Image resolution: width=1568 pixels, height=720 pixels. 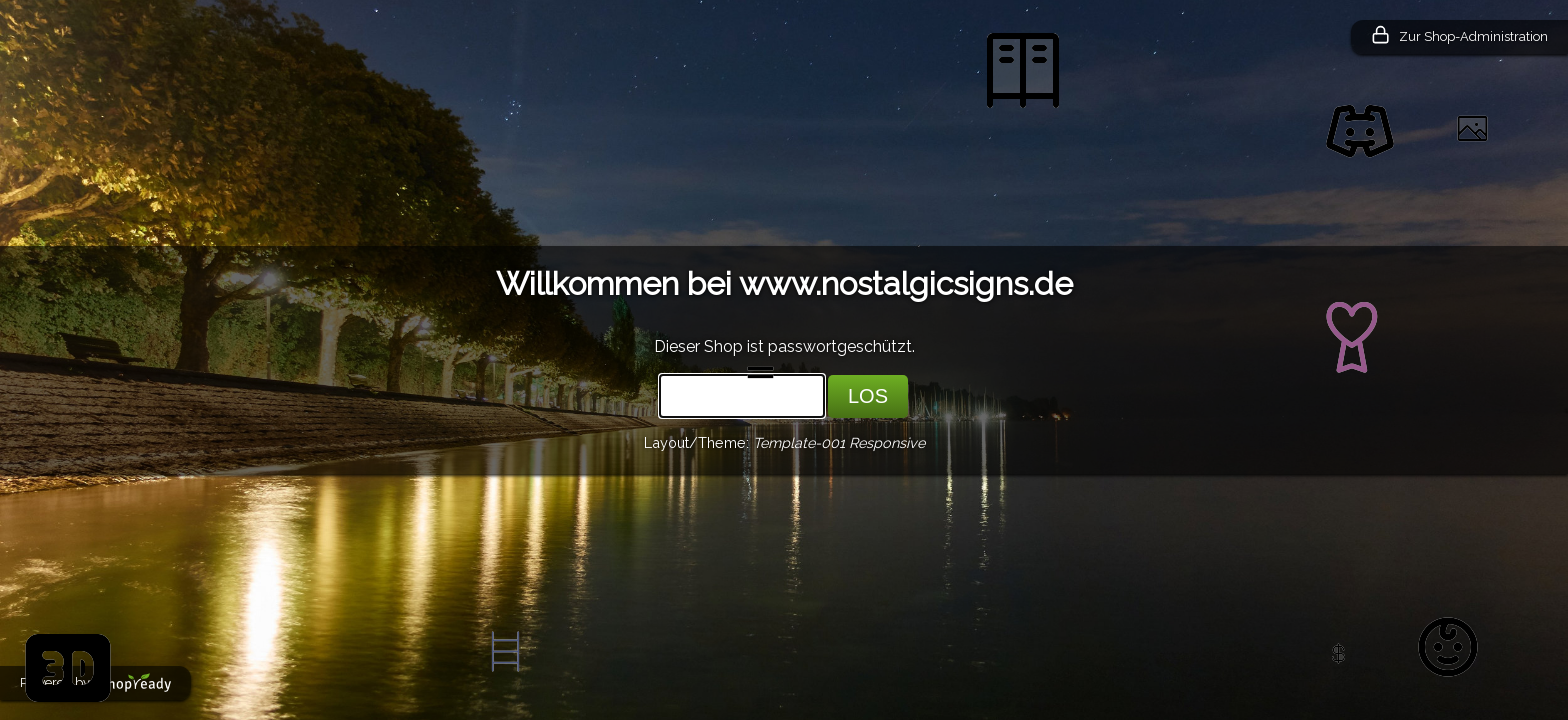 What do you see at coordinates (1023, 69) in the screenshot?
I see `access storage lockers` at bounding box center [1023, 69].